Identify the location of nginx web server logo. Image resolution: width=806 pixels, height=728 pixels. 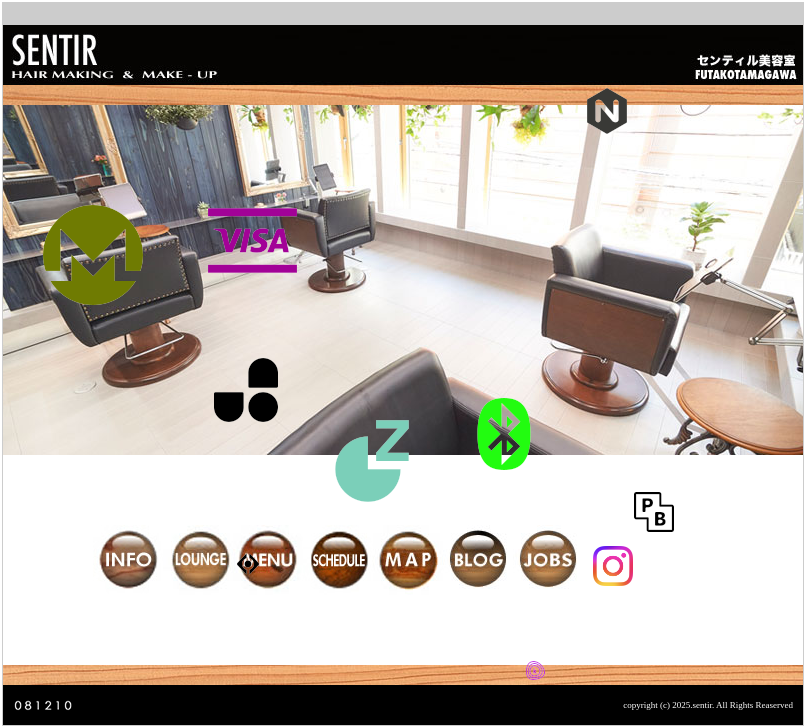
(607, 111).